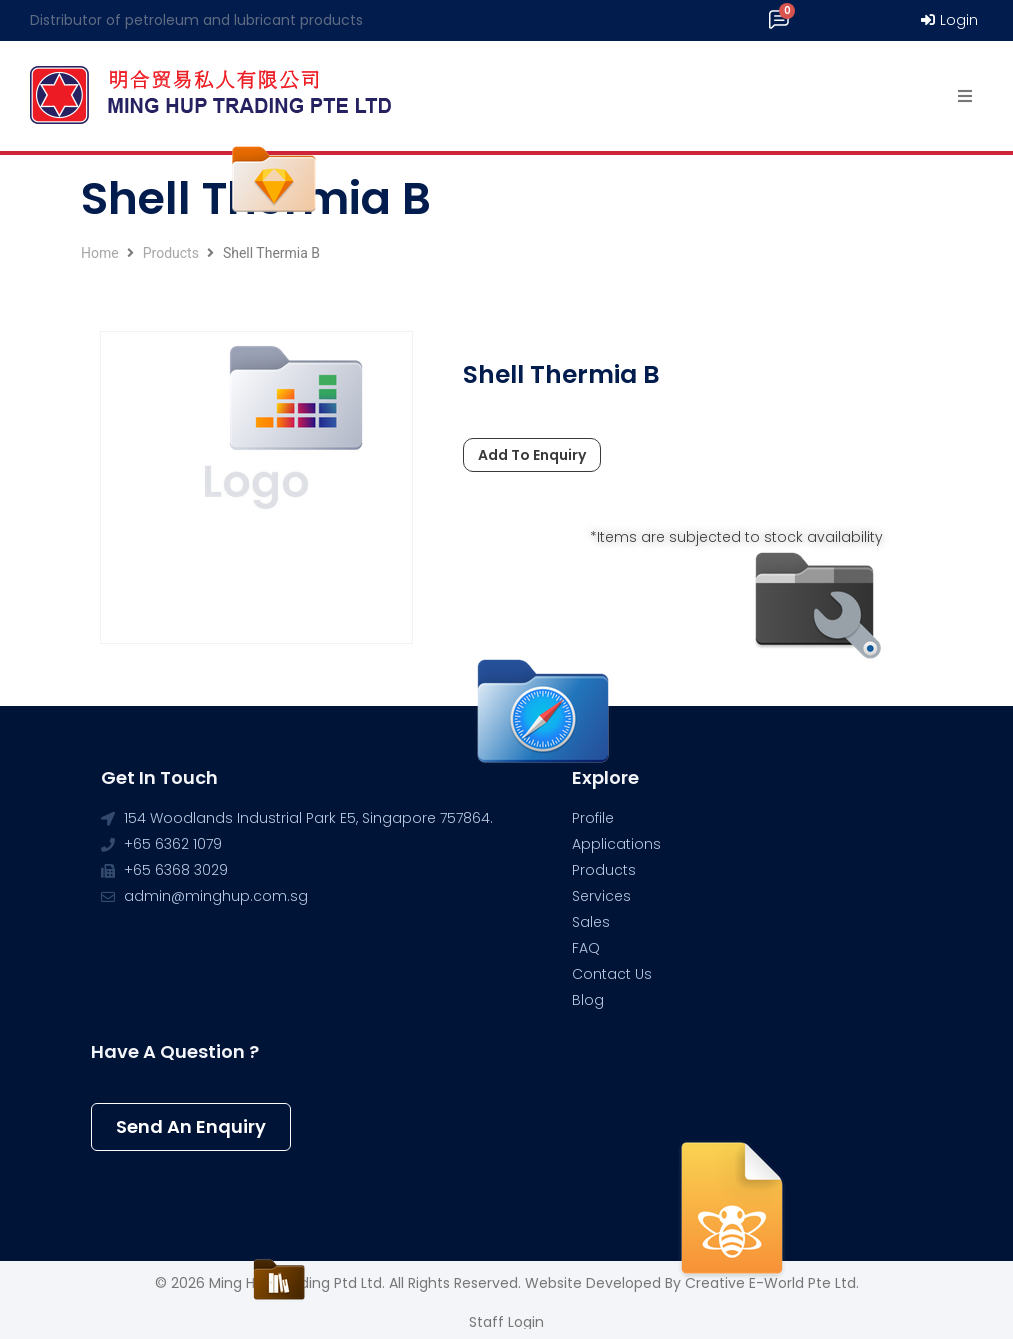  I want to click on open resource hacker project folder, so click(814, 602).